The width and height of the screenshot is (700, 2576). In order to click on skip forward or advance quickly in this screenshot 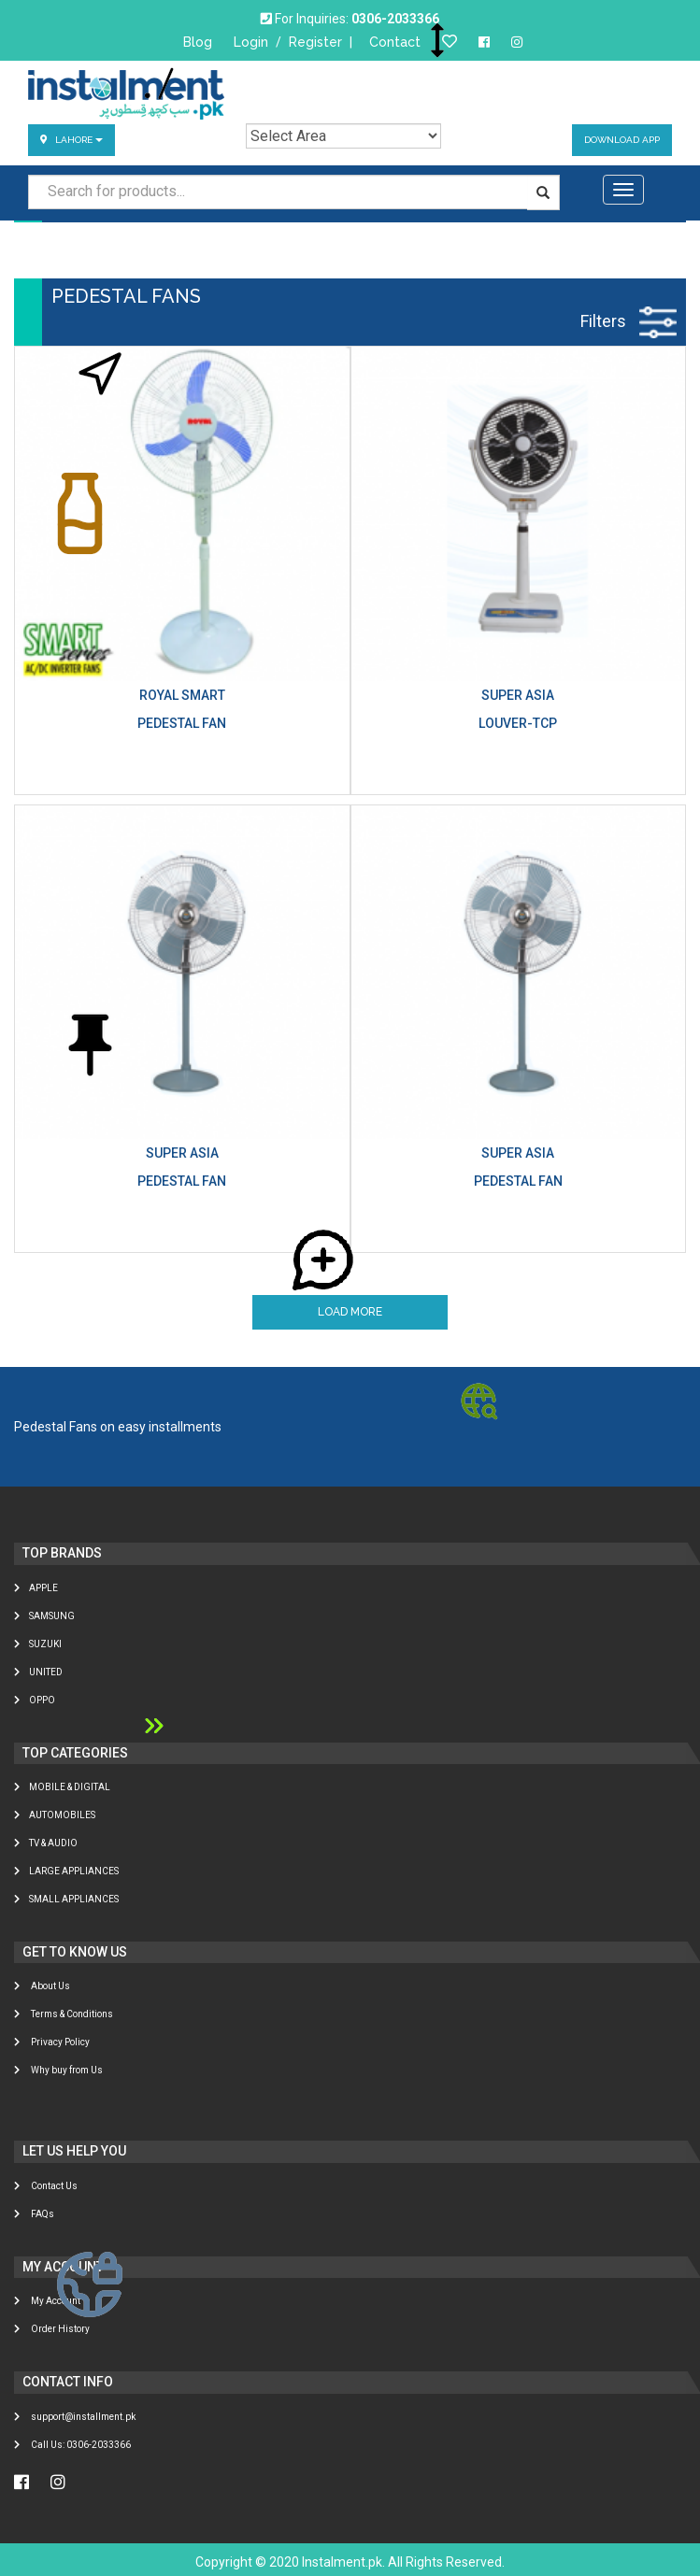, I will do `click(154, 1726)`.